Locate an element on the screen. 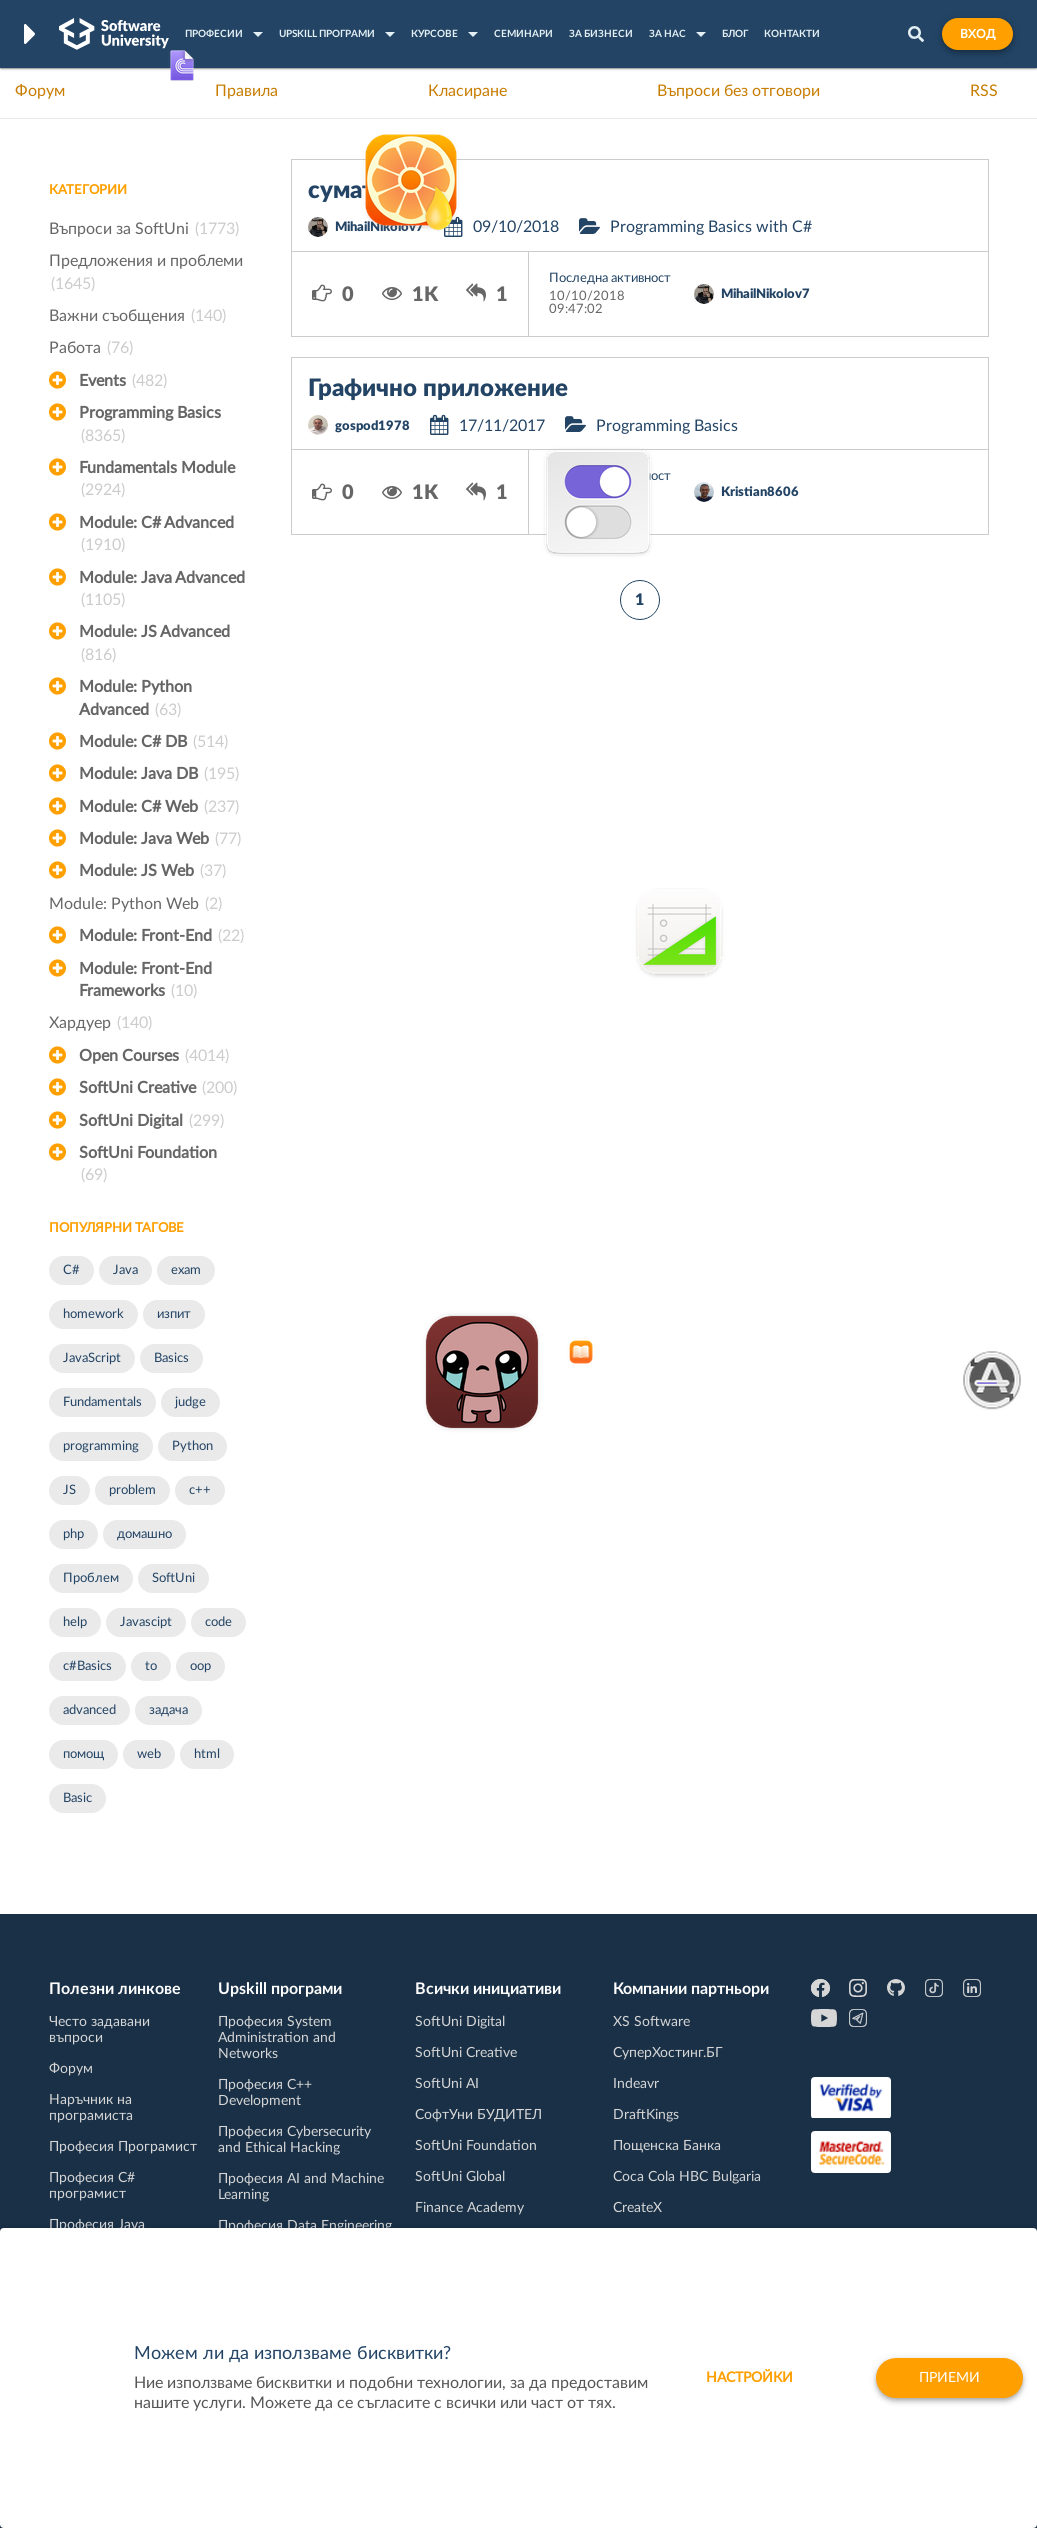 The width and height of the screenshot is (1037, 2528). open the software update manager is located at coordinates (992, 1380).